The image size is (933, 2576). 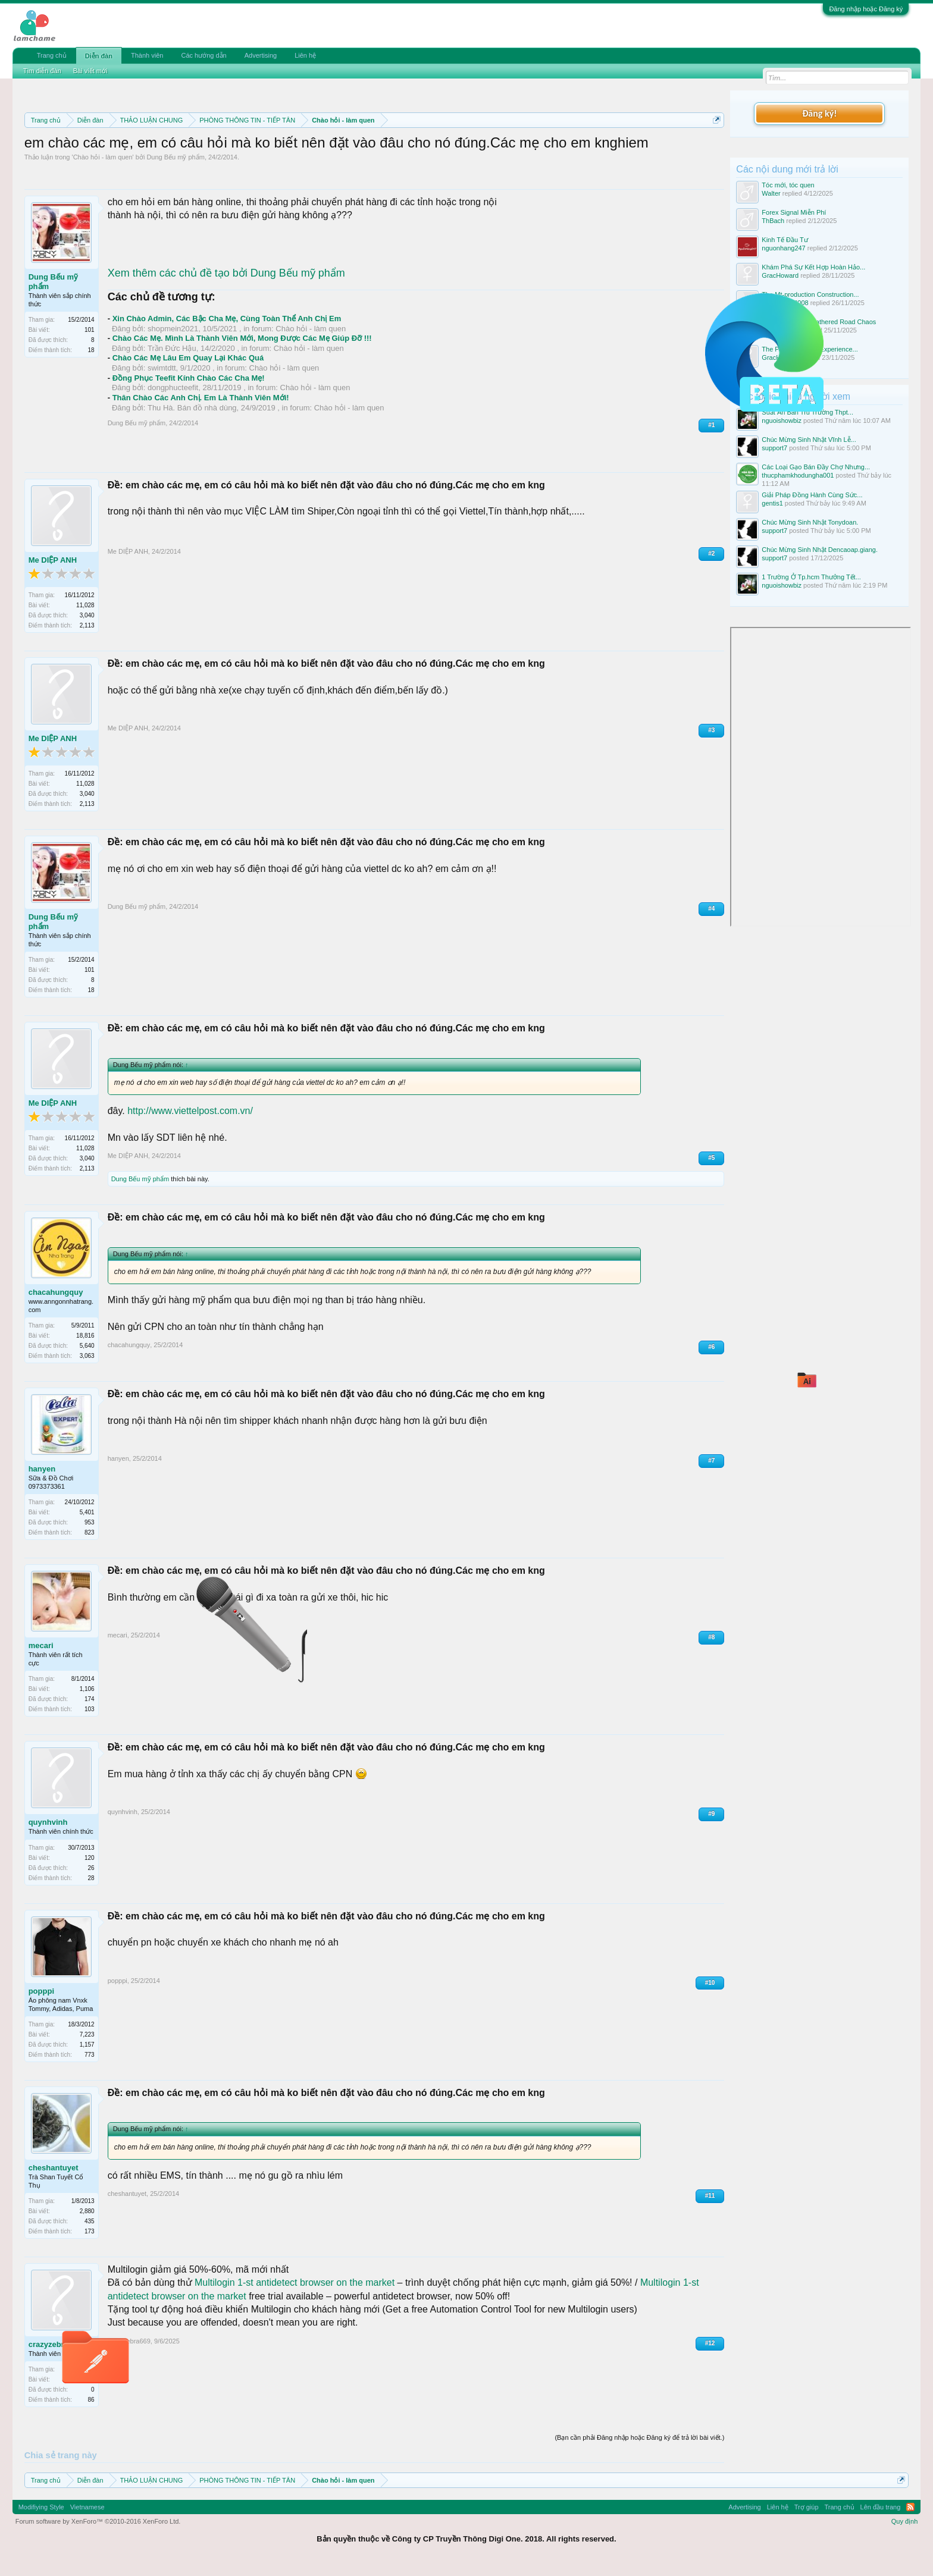 I want to click on open folder containing Adobe Illustrator files, so click(x=807, y=1380).